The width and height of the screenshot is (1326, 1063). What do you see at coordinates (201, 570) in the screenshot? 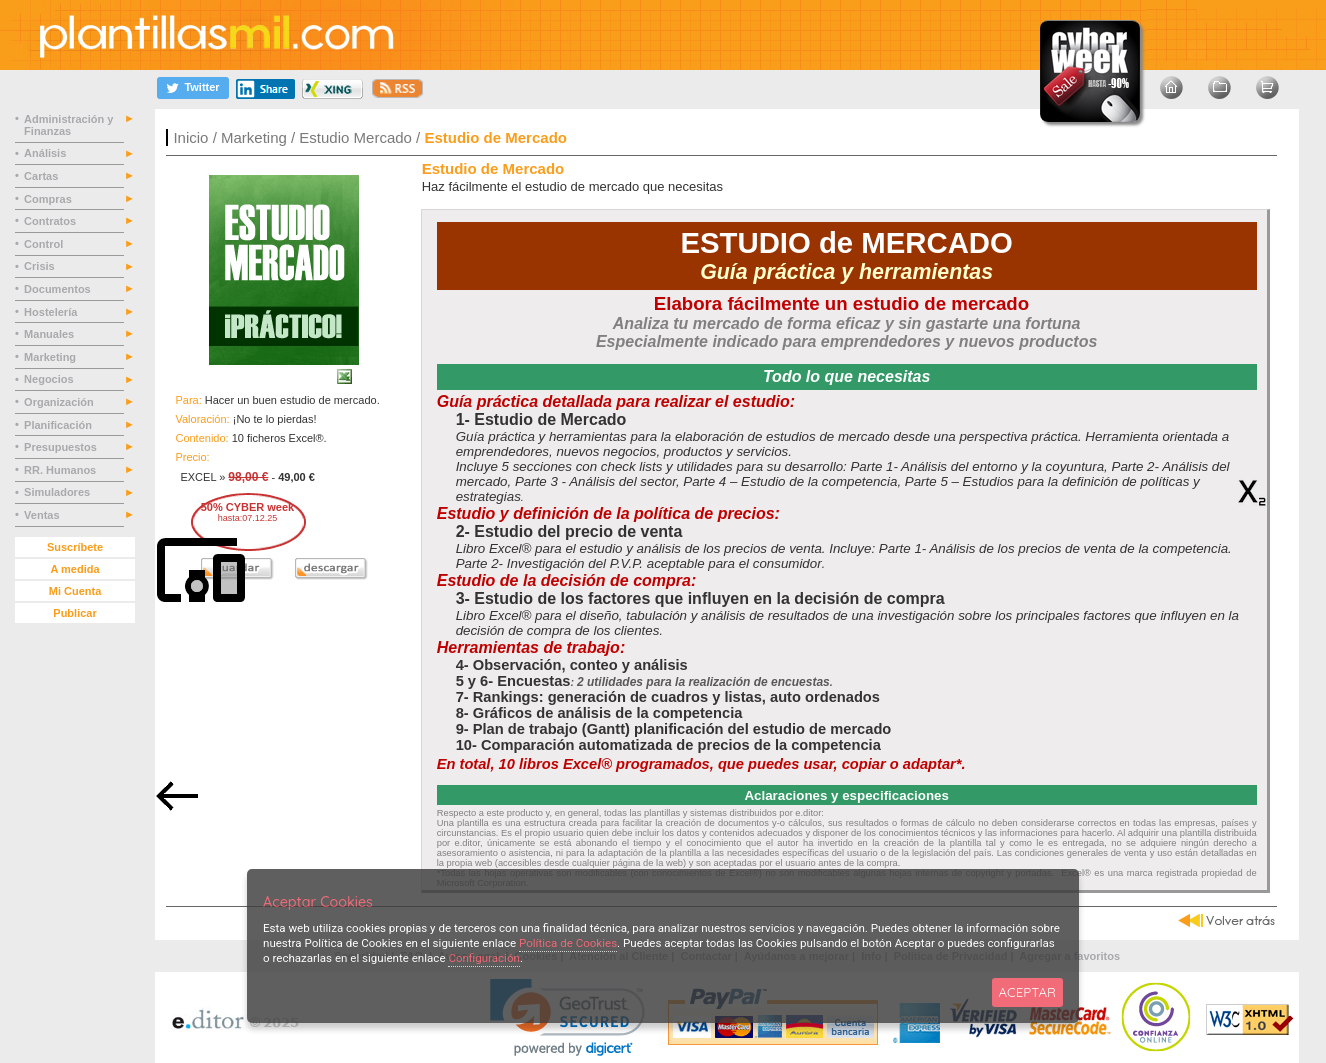
I see `view other connected devices` at bounding box center [201, 570].